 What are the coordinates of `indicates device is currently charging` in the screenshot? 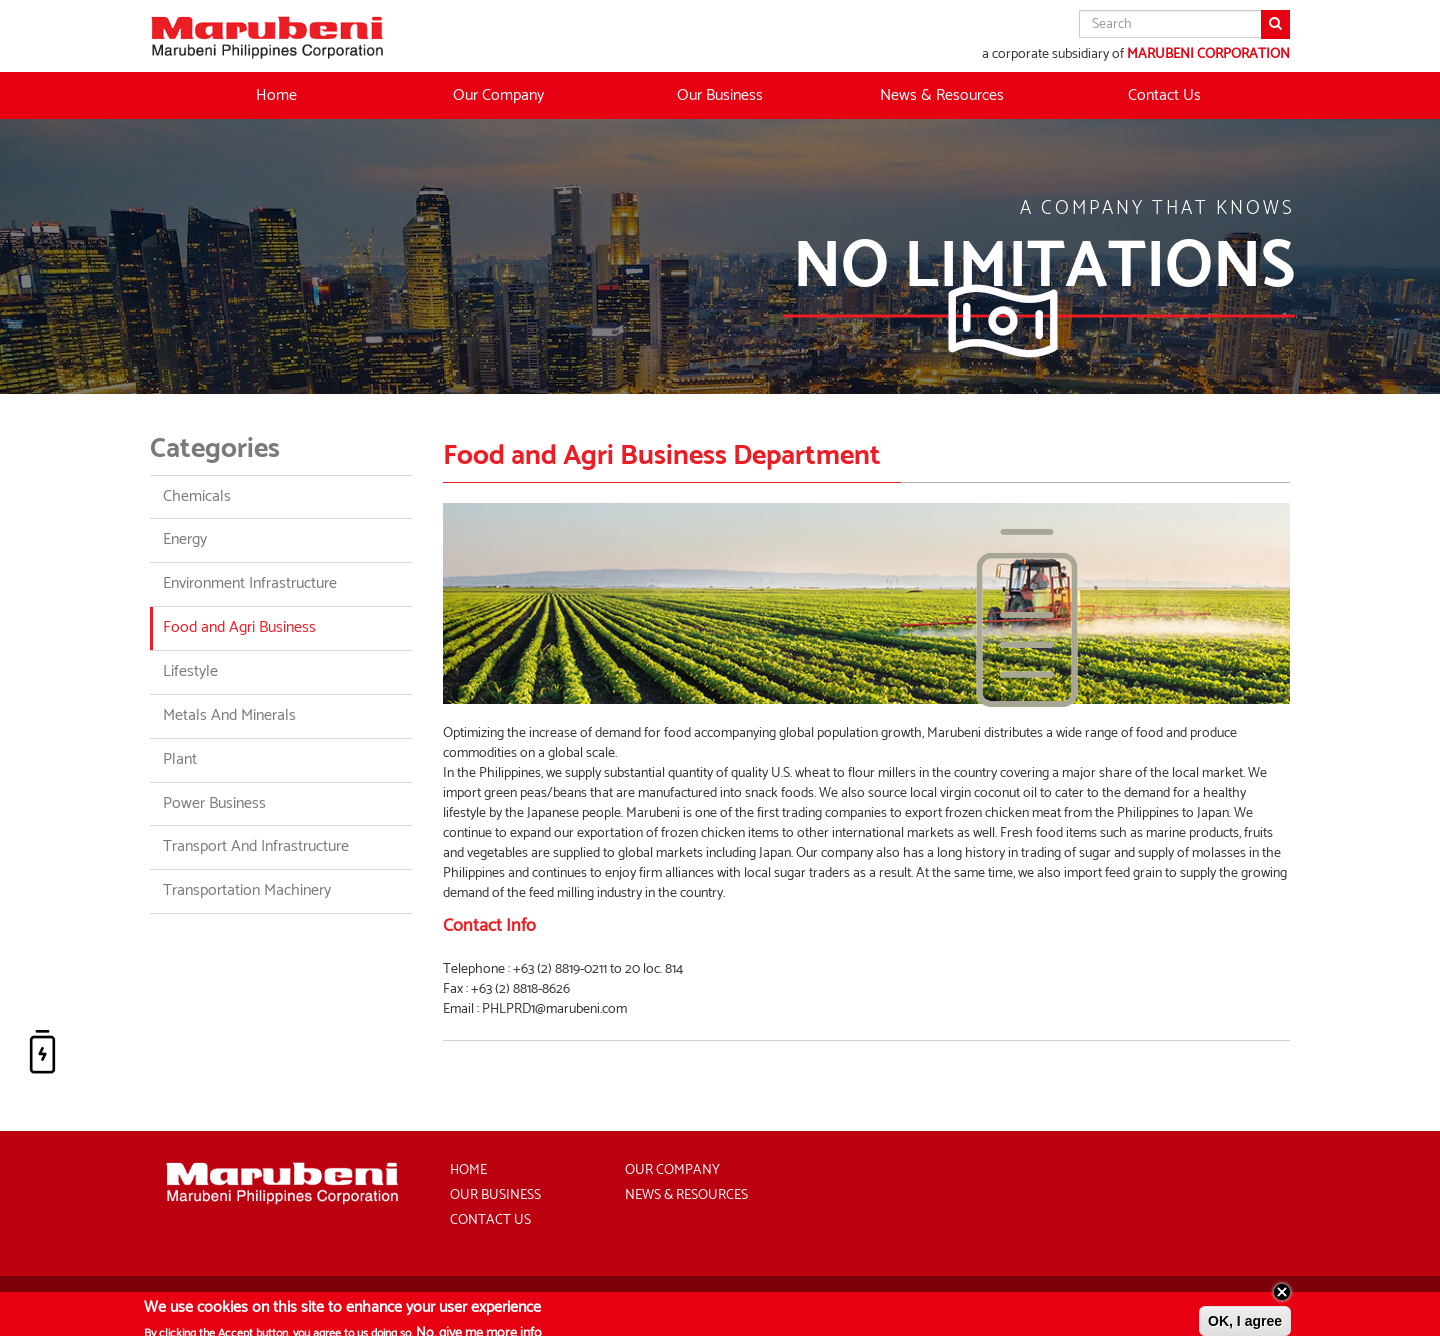 It's located at (42, 1052).